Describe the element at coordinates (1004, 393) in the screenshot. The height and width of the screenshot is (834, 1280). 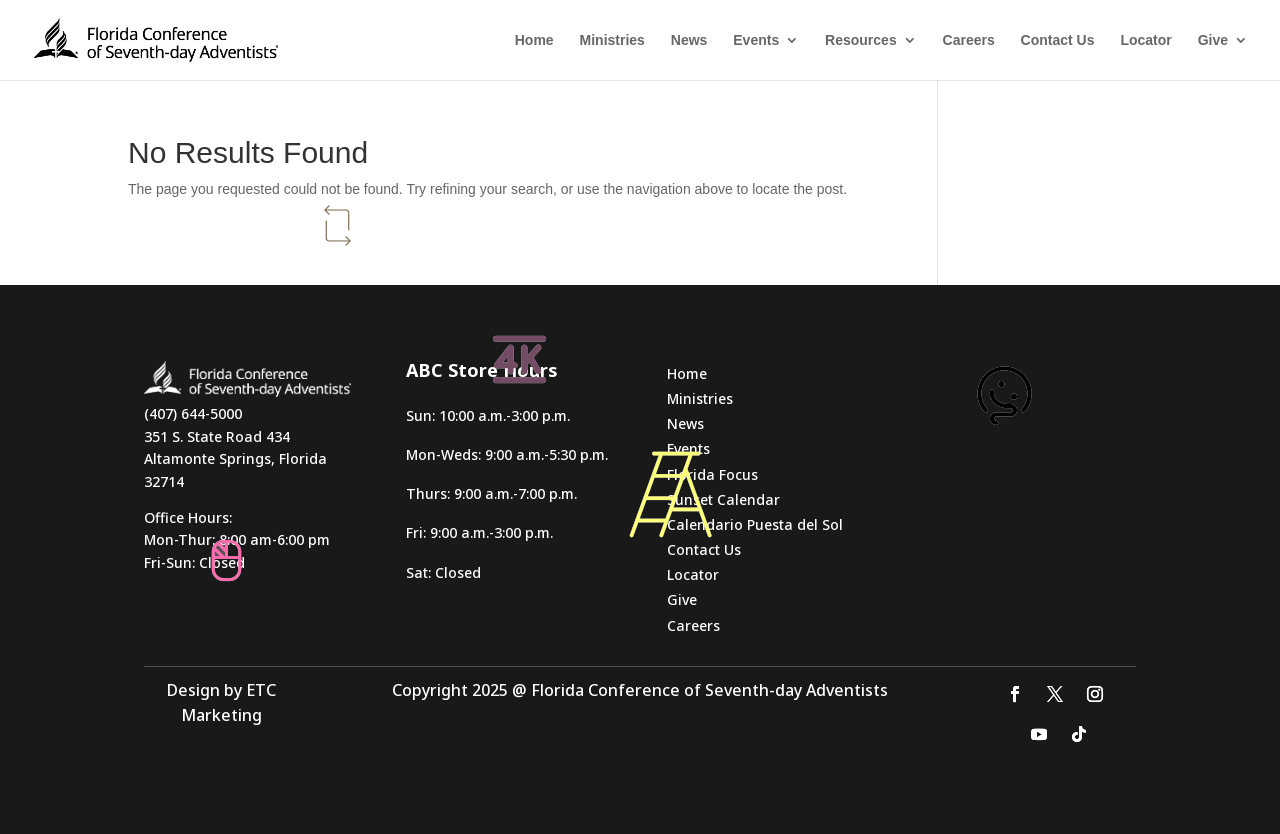
I see `indicates overwhelming or stressful situation` at that location.